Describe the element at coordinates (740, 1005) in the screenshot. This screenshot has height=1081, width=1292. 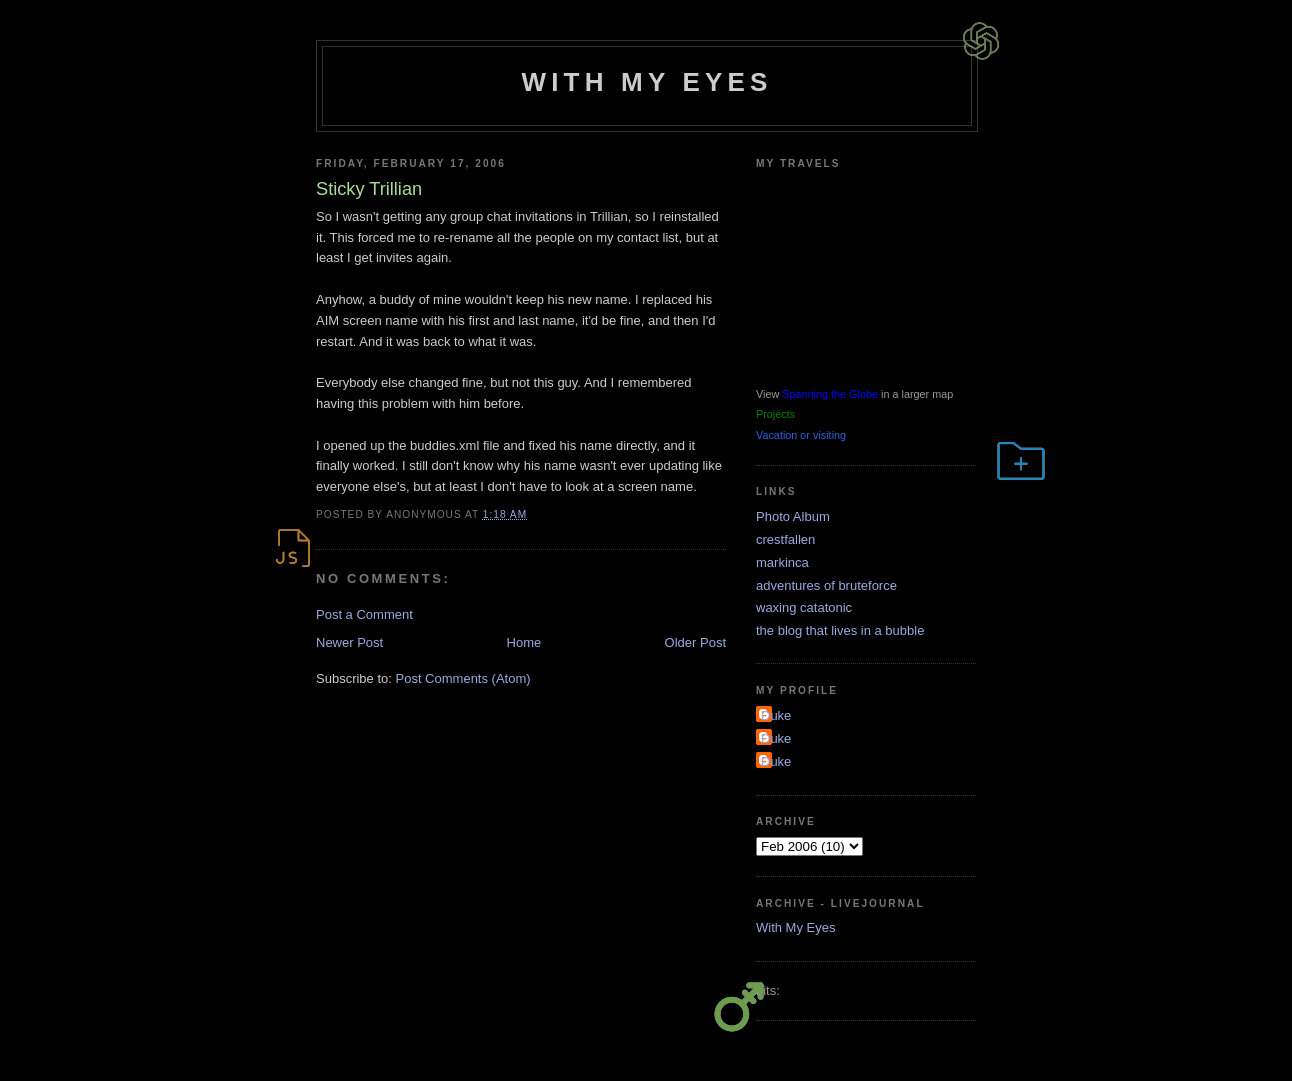
I see `indicates androgynous or non-binary gender identity` at that location.